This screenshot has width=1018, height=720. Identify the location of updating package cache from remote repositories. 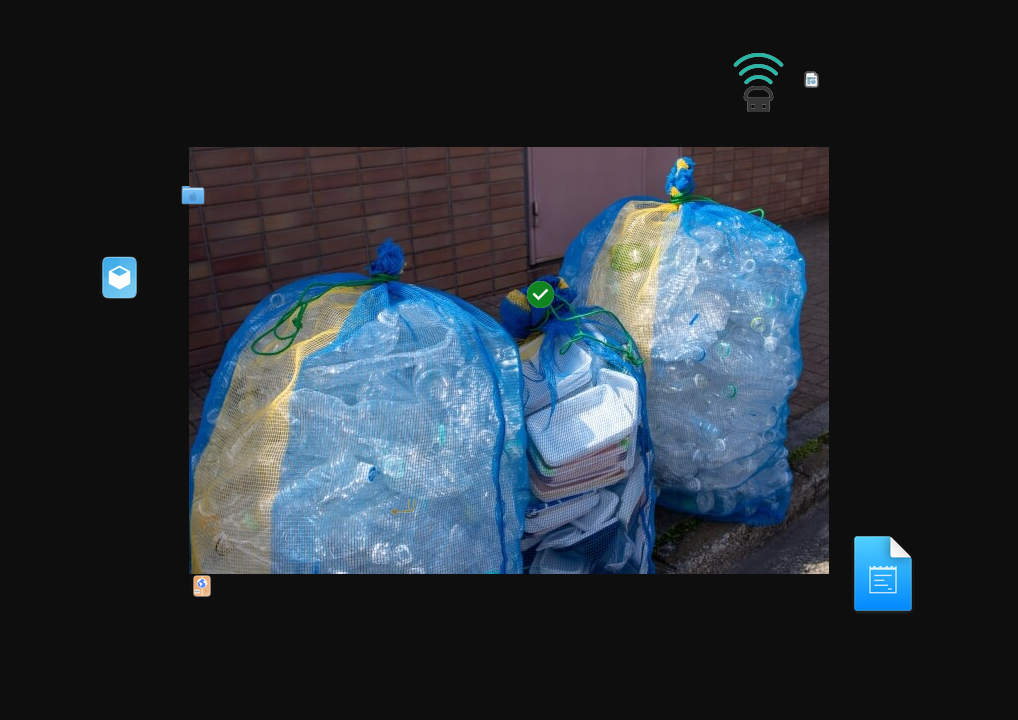
(202, 586).